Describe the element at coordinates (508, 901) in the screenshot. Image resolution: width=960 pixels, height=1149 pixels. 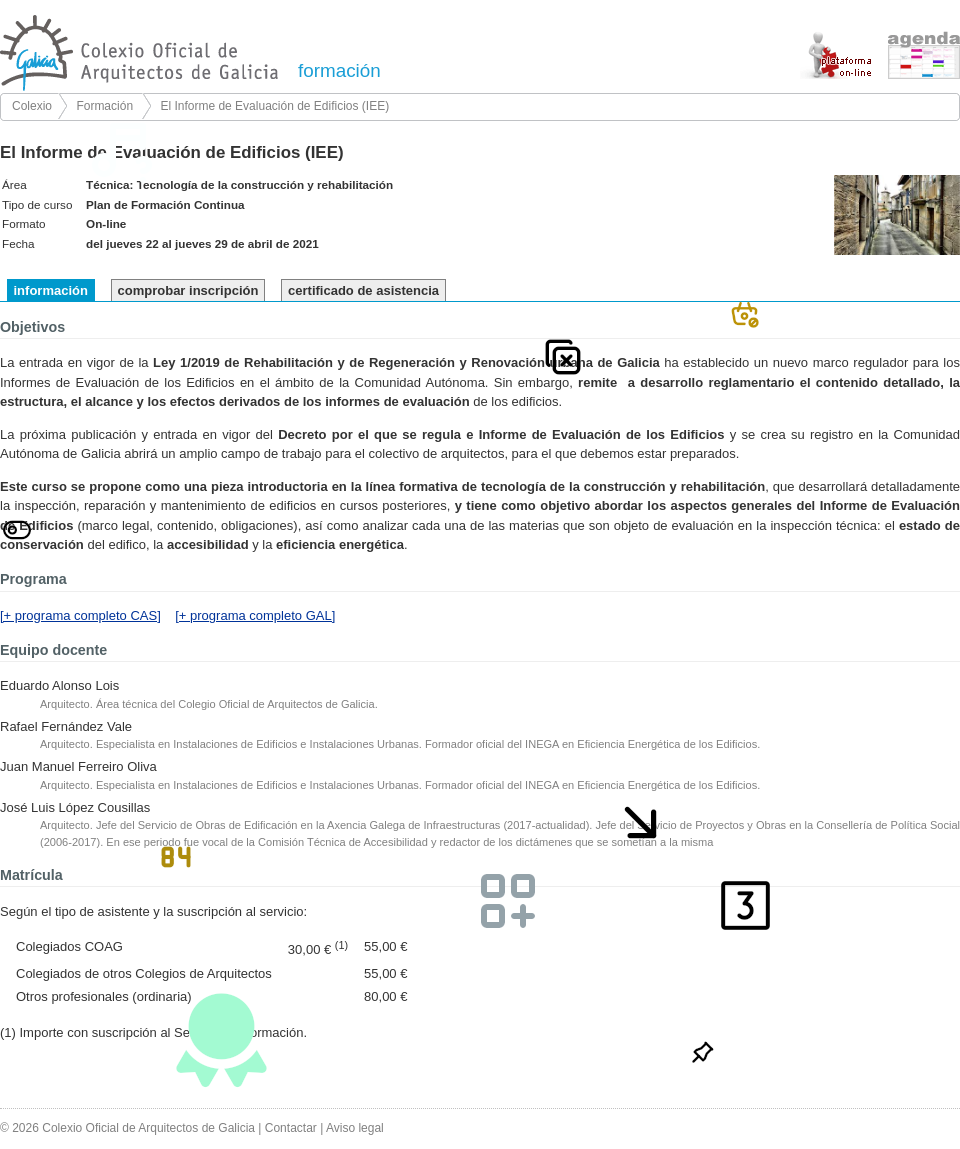
I see `add a new widget to the grid layout` at that location.